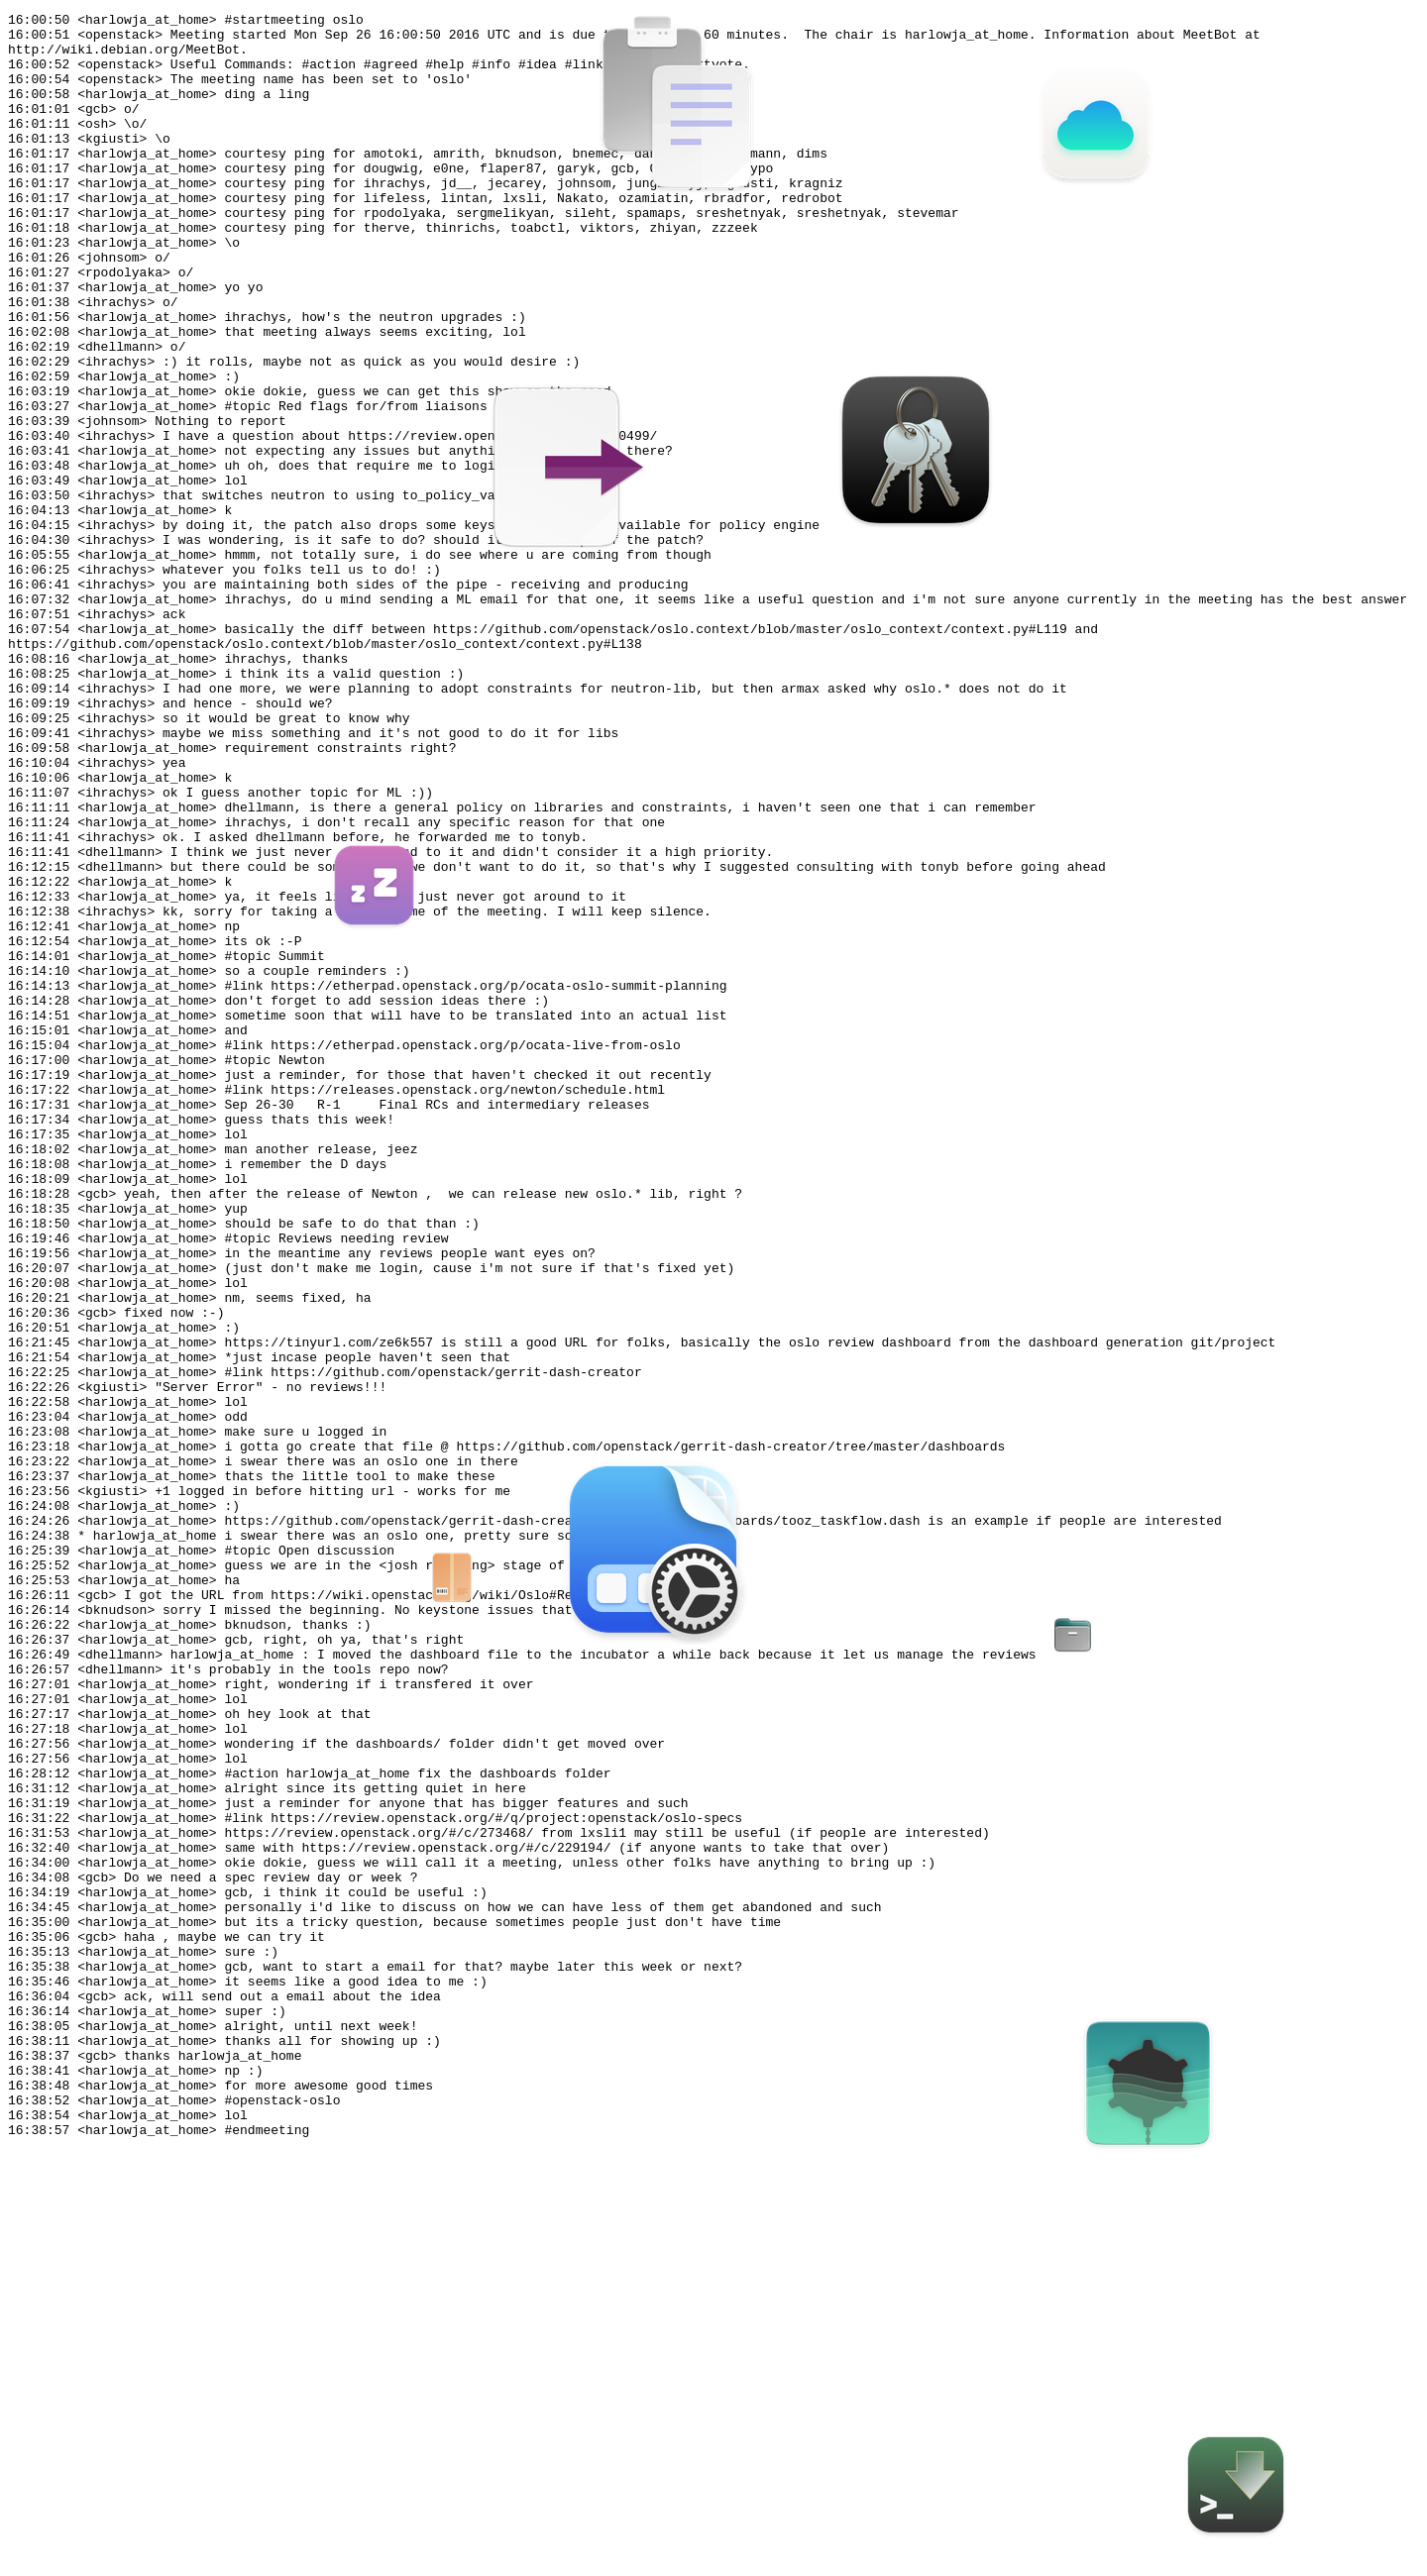  I want to click on launch the minesweeper game, so click(1148, 2083).